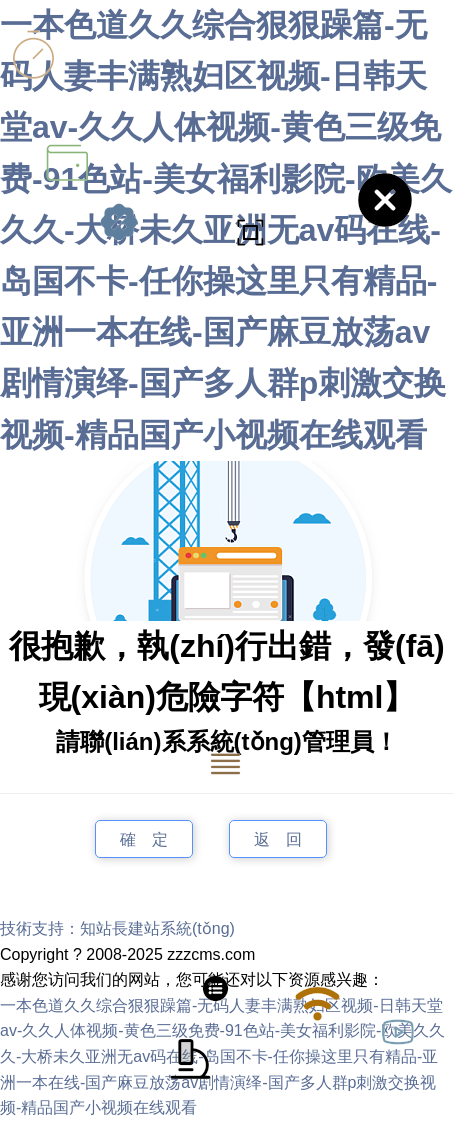 This screenshot has width=454, height=1121. Describe the element at coordinates (33, 56) in the screenshot. I see `set a countdown timer` at that location.